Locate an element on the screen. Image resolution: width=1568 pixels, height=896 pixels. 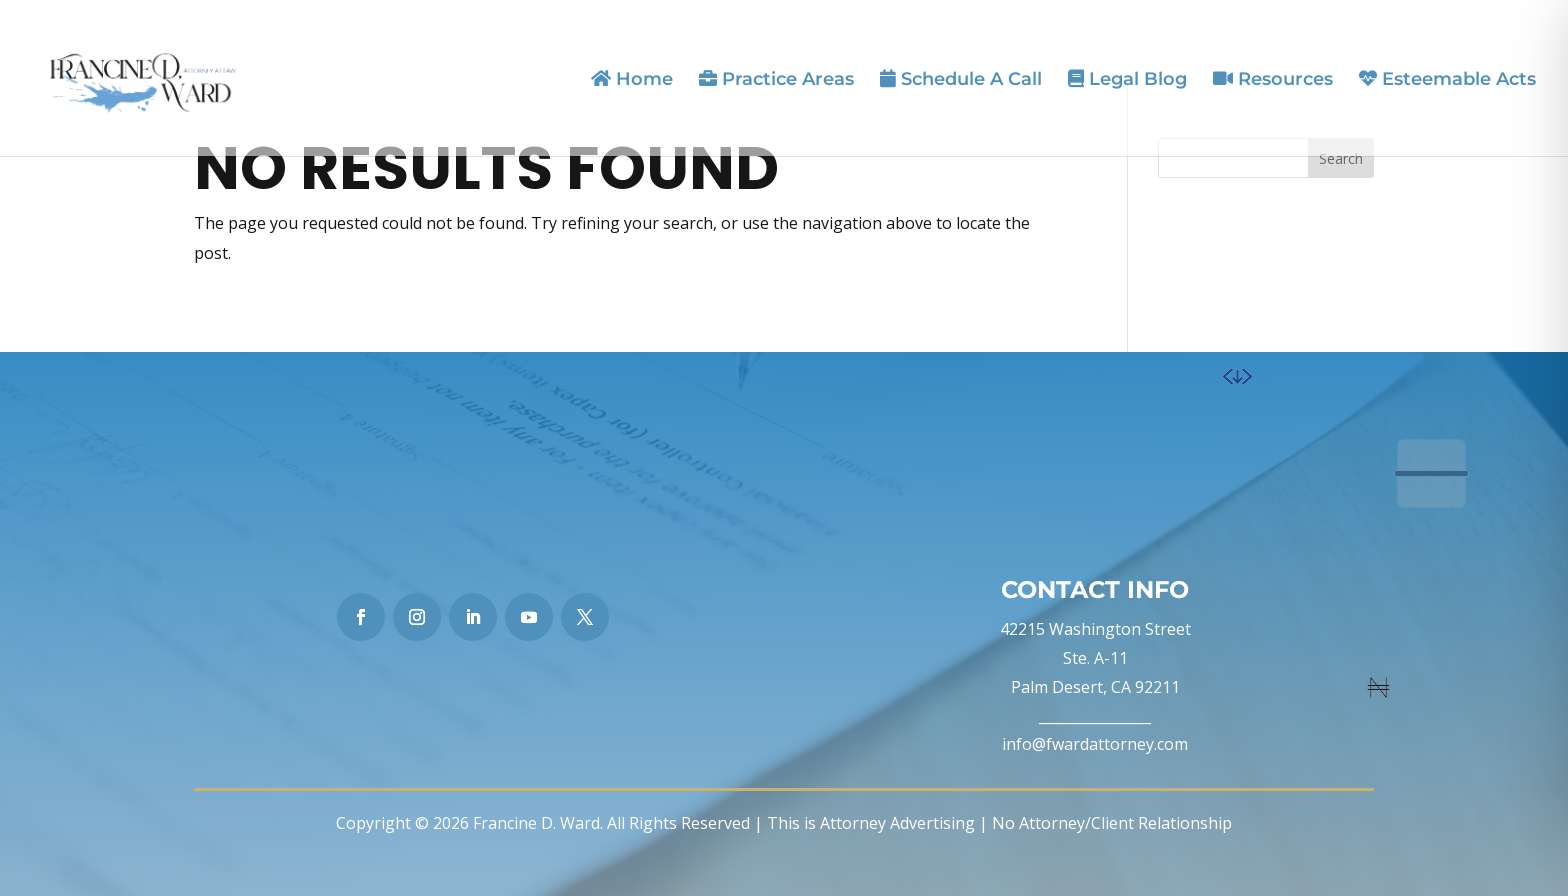
decrease quantity or value is located at coordinates (1431, 473).